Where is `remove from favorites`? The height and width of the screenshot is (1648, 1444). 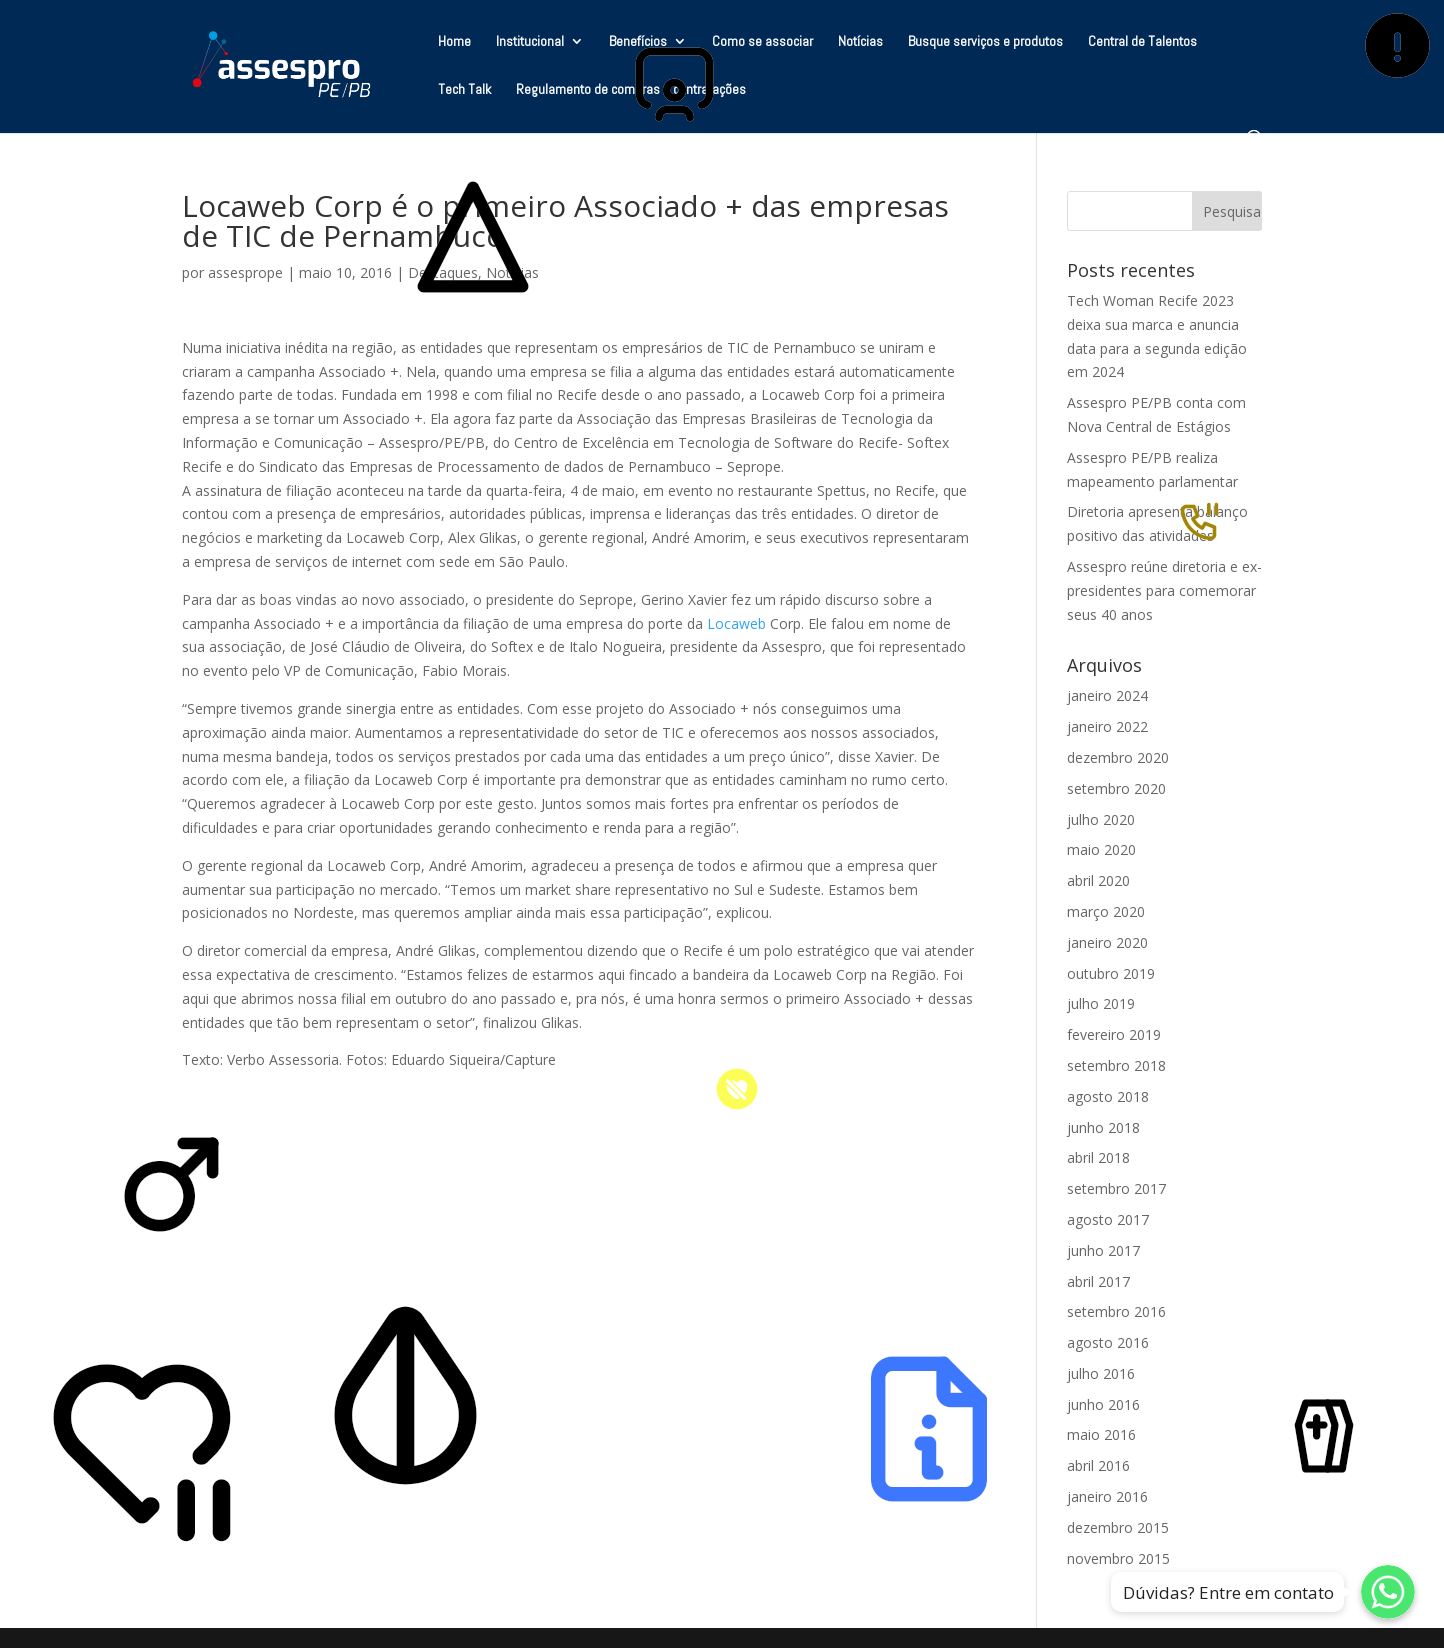
remove from favorites is located at coordinates (737, 1089).